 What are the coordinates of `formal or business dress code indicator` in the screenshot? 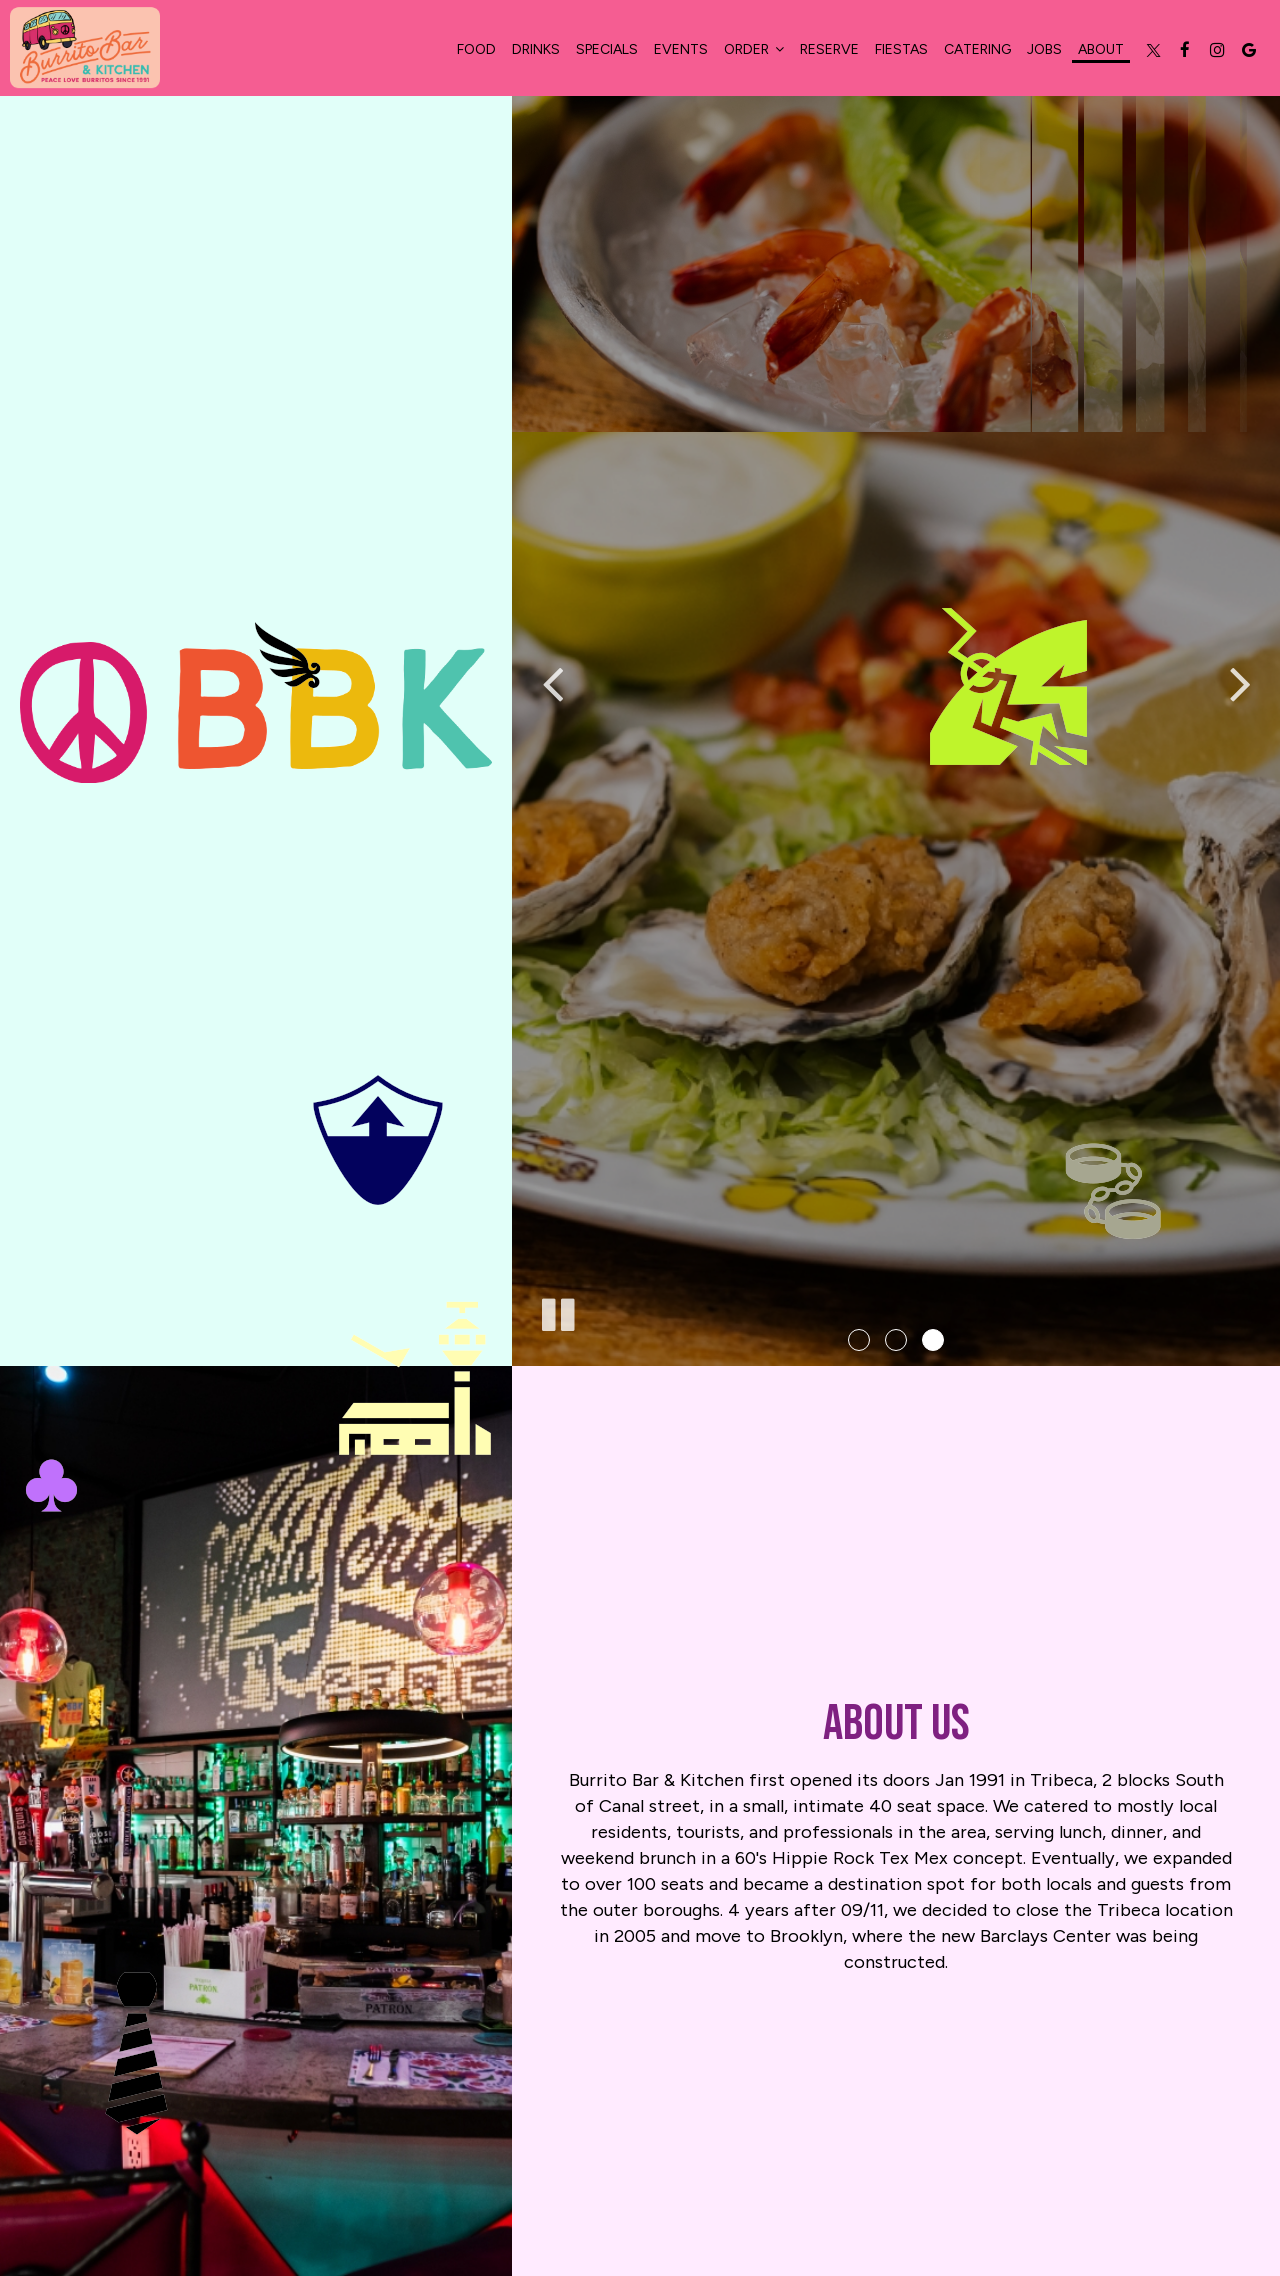 It's located at (136, 2053).